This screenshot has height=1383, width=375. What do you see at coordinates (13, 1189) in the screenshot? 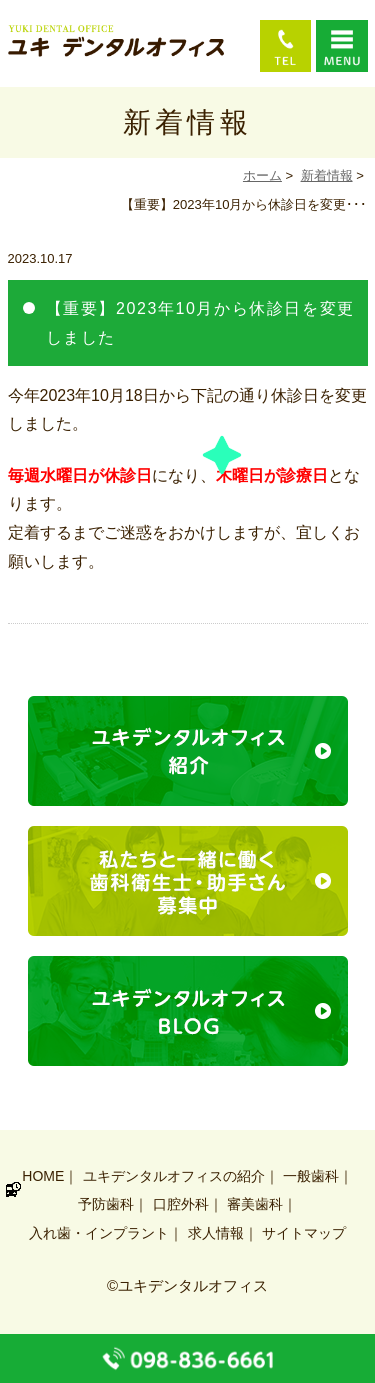
I see `view departure times for transit` at bounding box center [13, 1189].